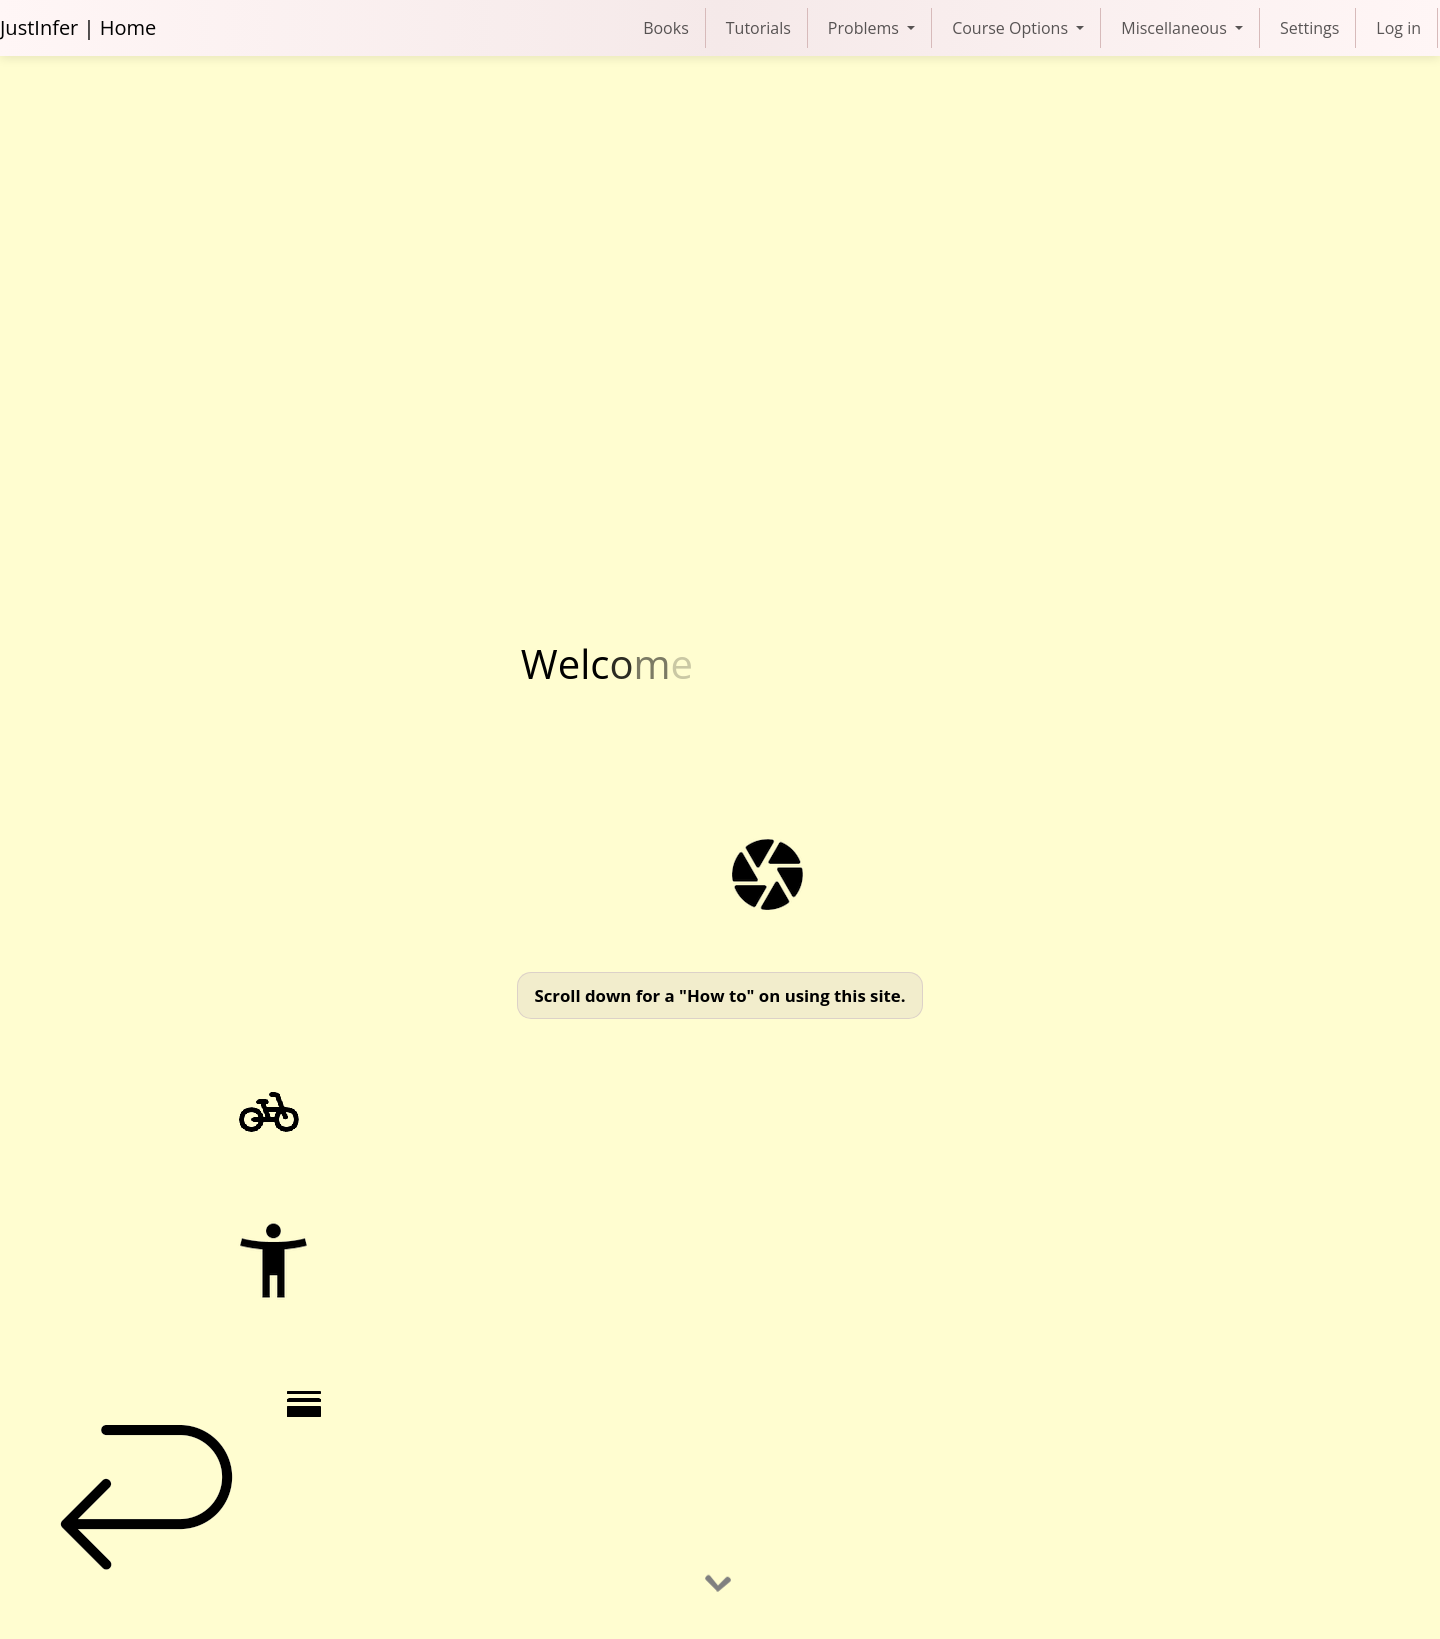  Describe the element at coordinates (269, 1112) in the screenshot. I see `view nearby bike routes or cycling directions` at that location.